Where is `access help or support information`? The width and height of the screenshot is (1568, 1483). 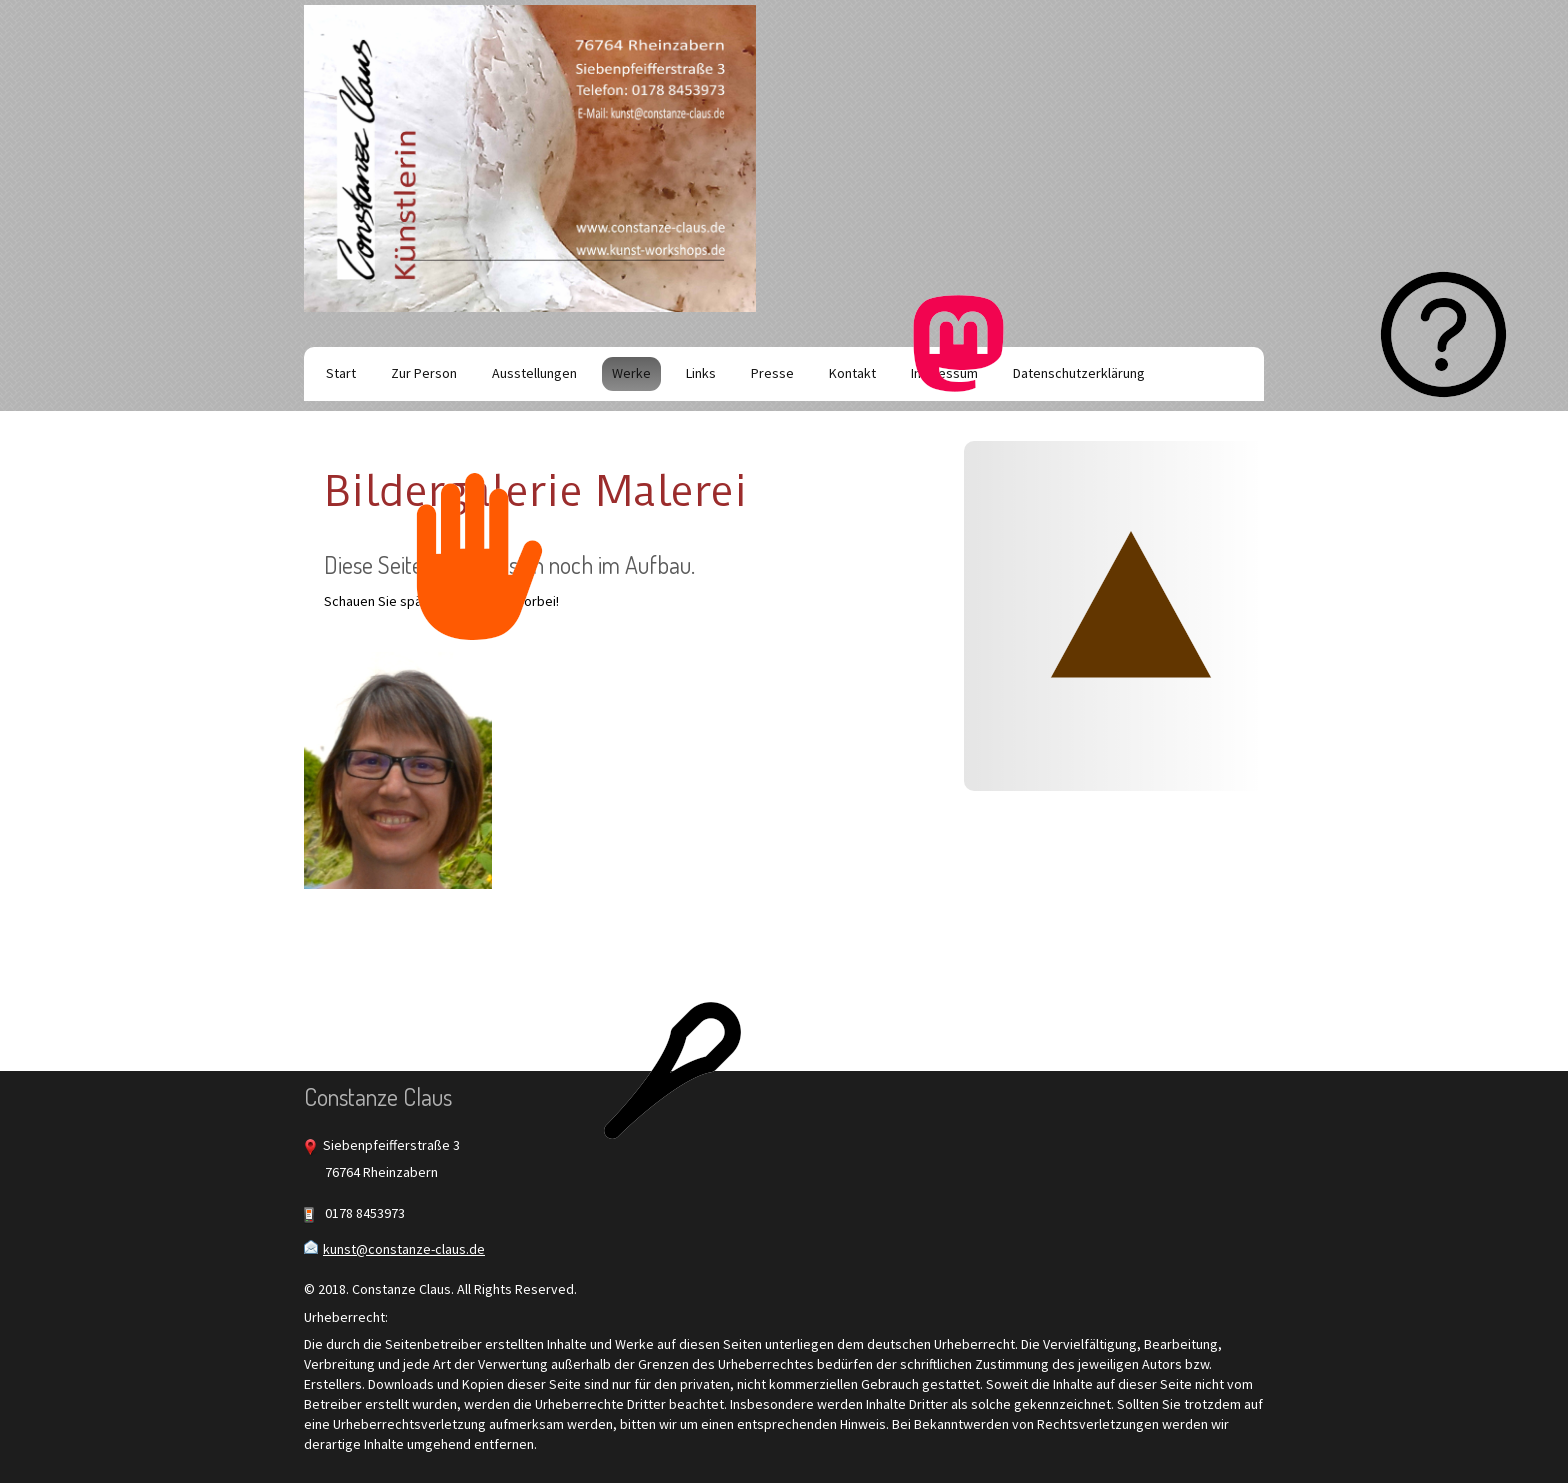 access help or support information is located at coordinates (1443, 334).